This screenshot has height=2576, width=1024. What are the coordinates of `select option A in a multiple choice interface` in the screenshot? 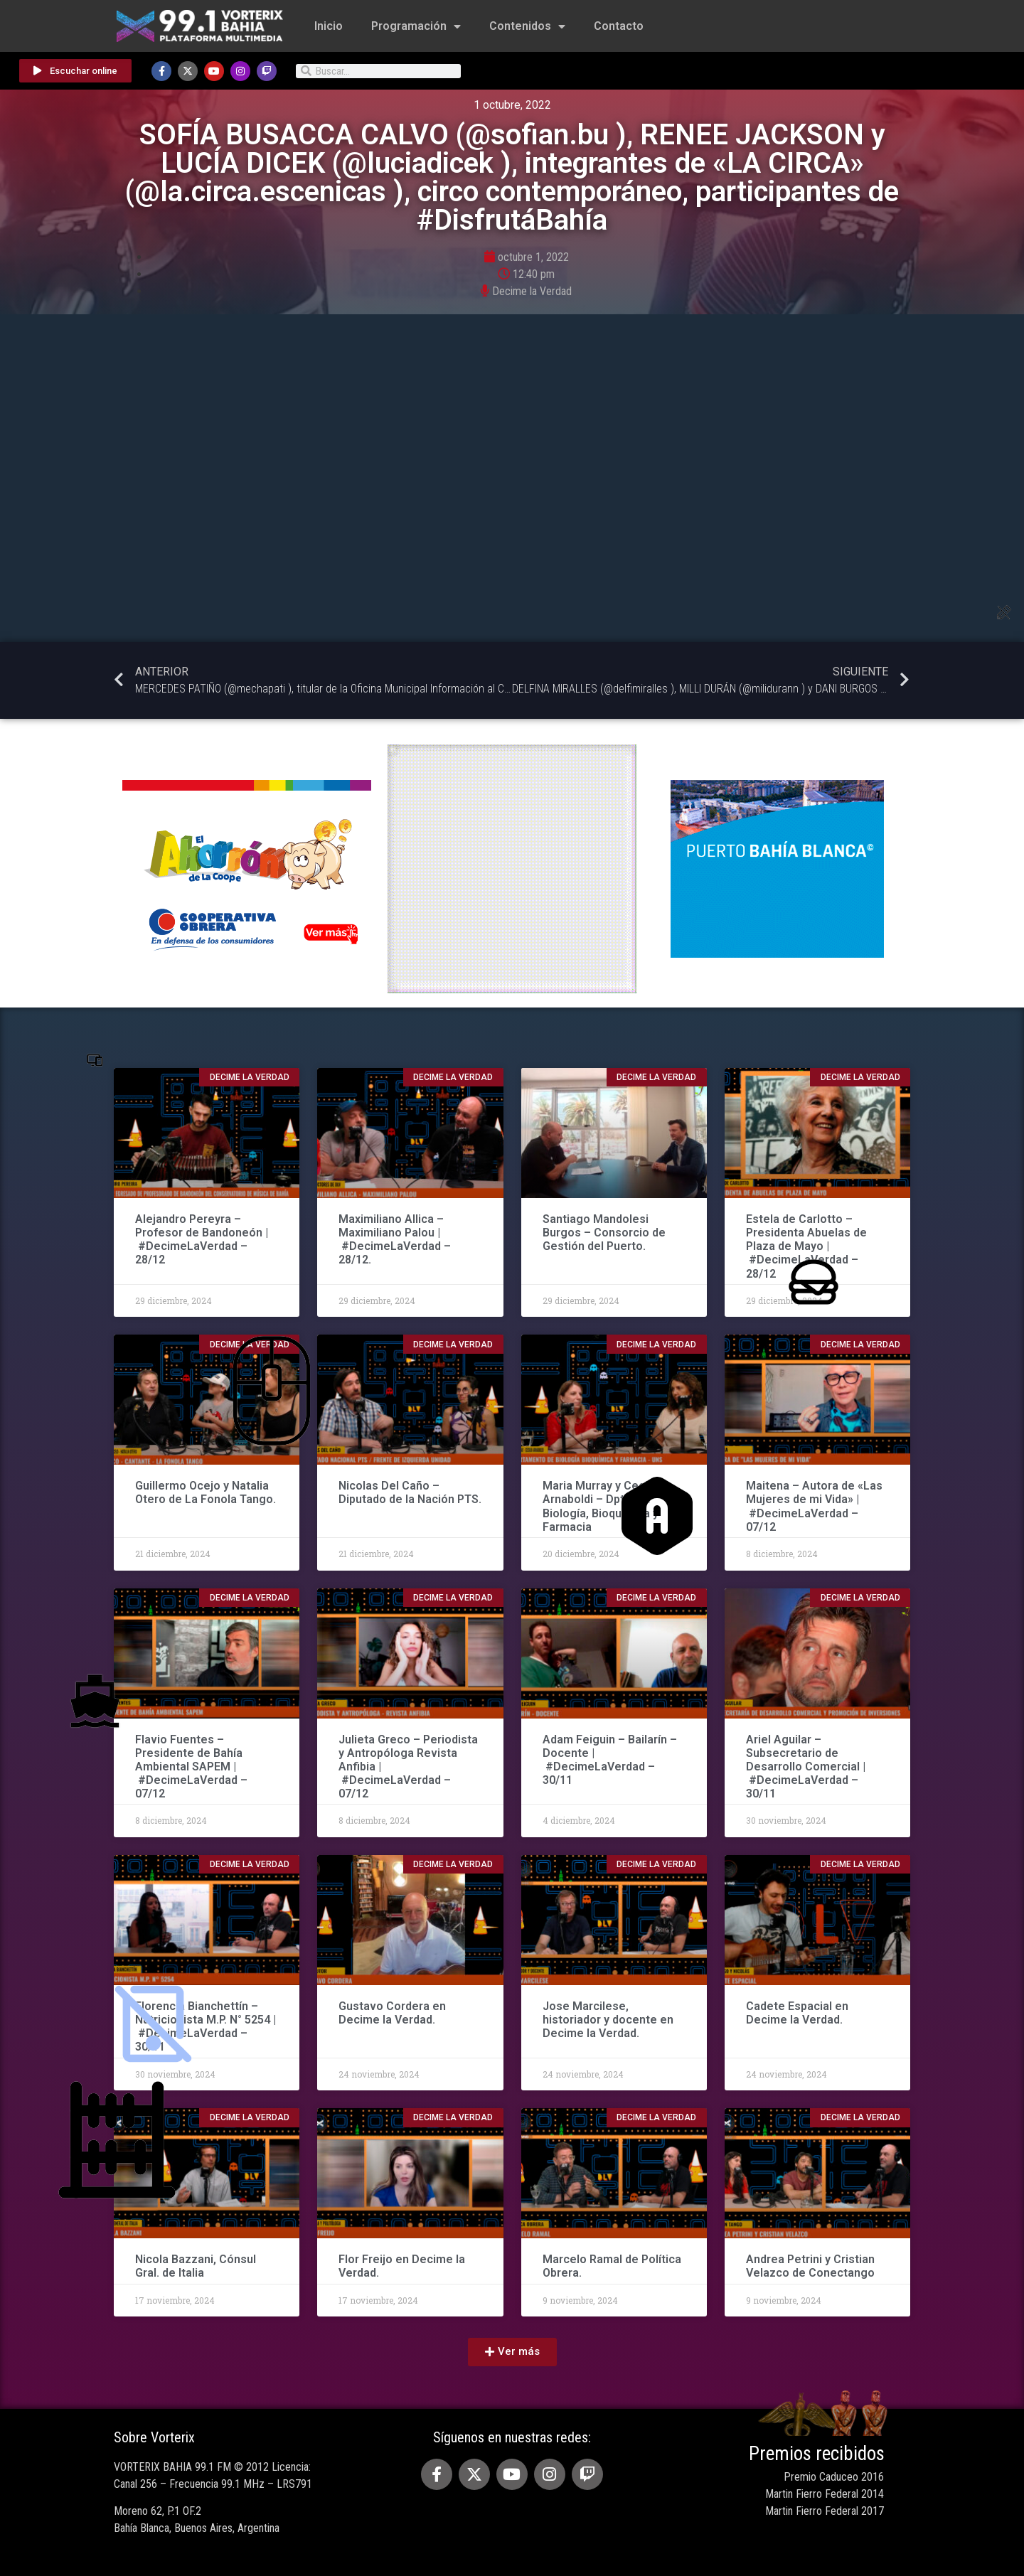 It's located at (657, 1516).